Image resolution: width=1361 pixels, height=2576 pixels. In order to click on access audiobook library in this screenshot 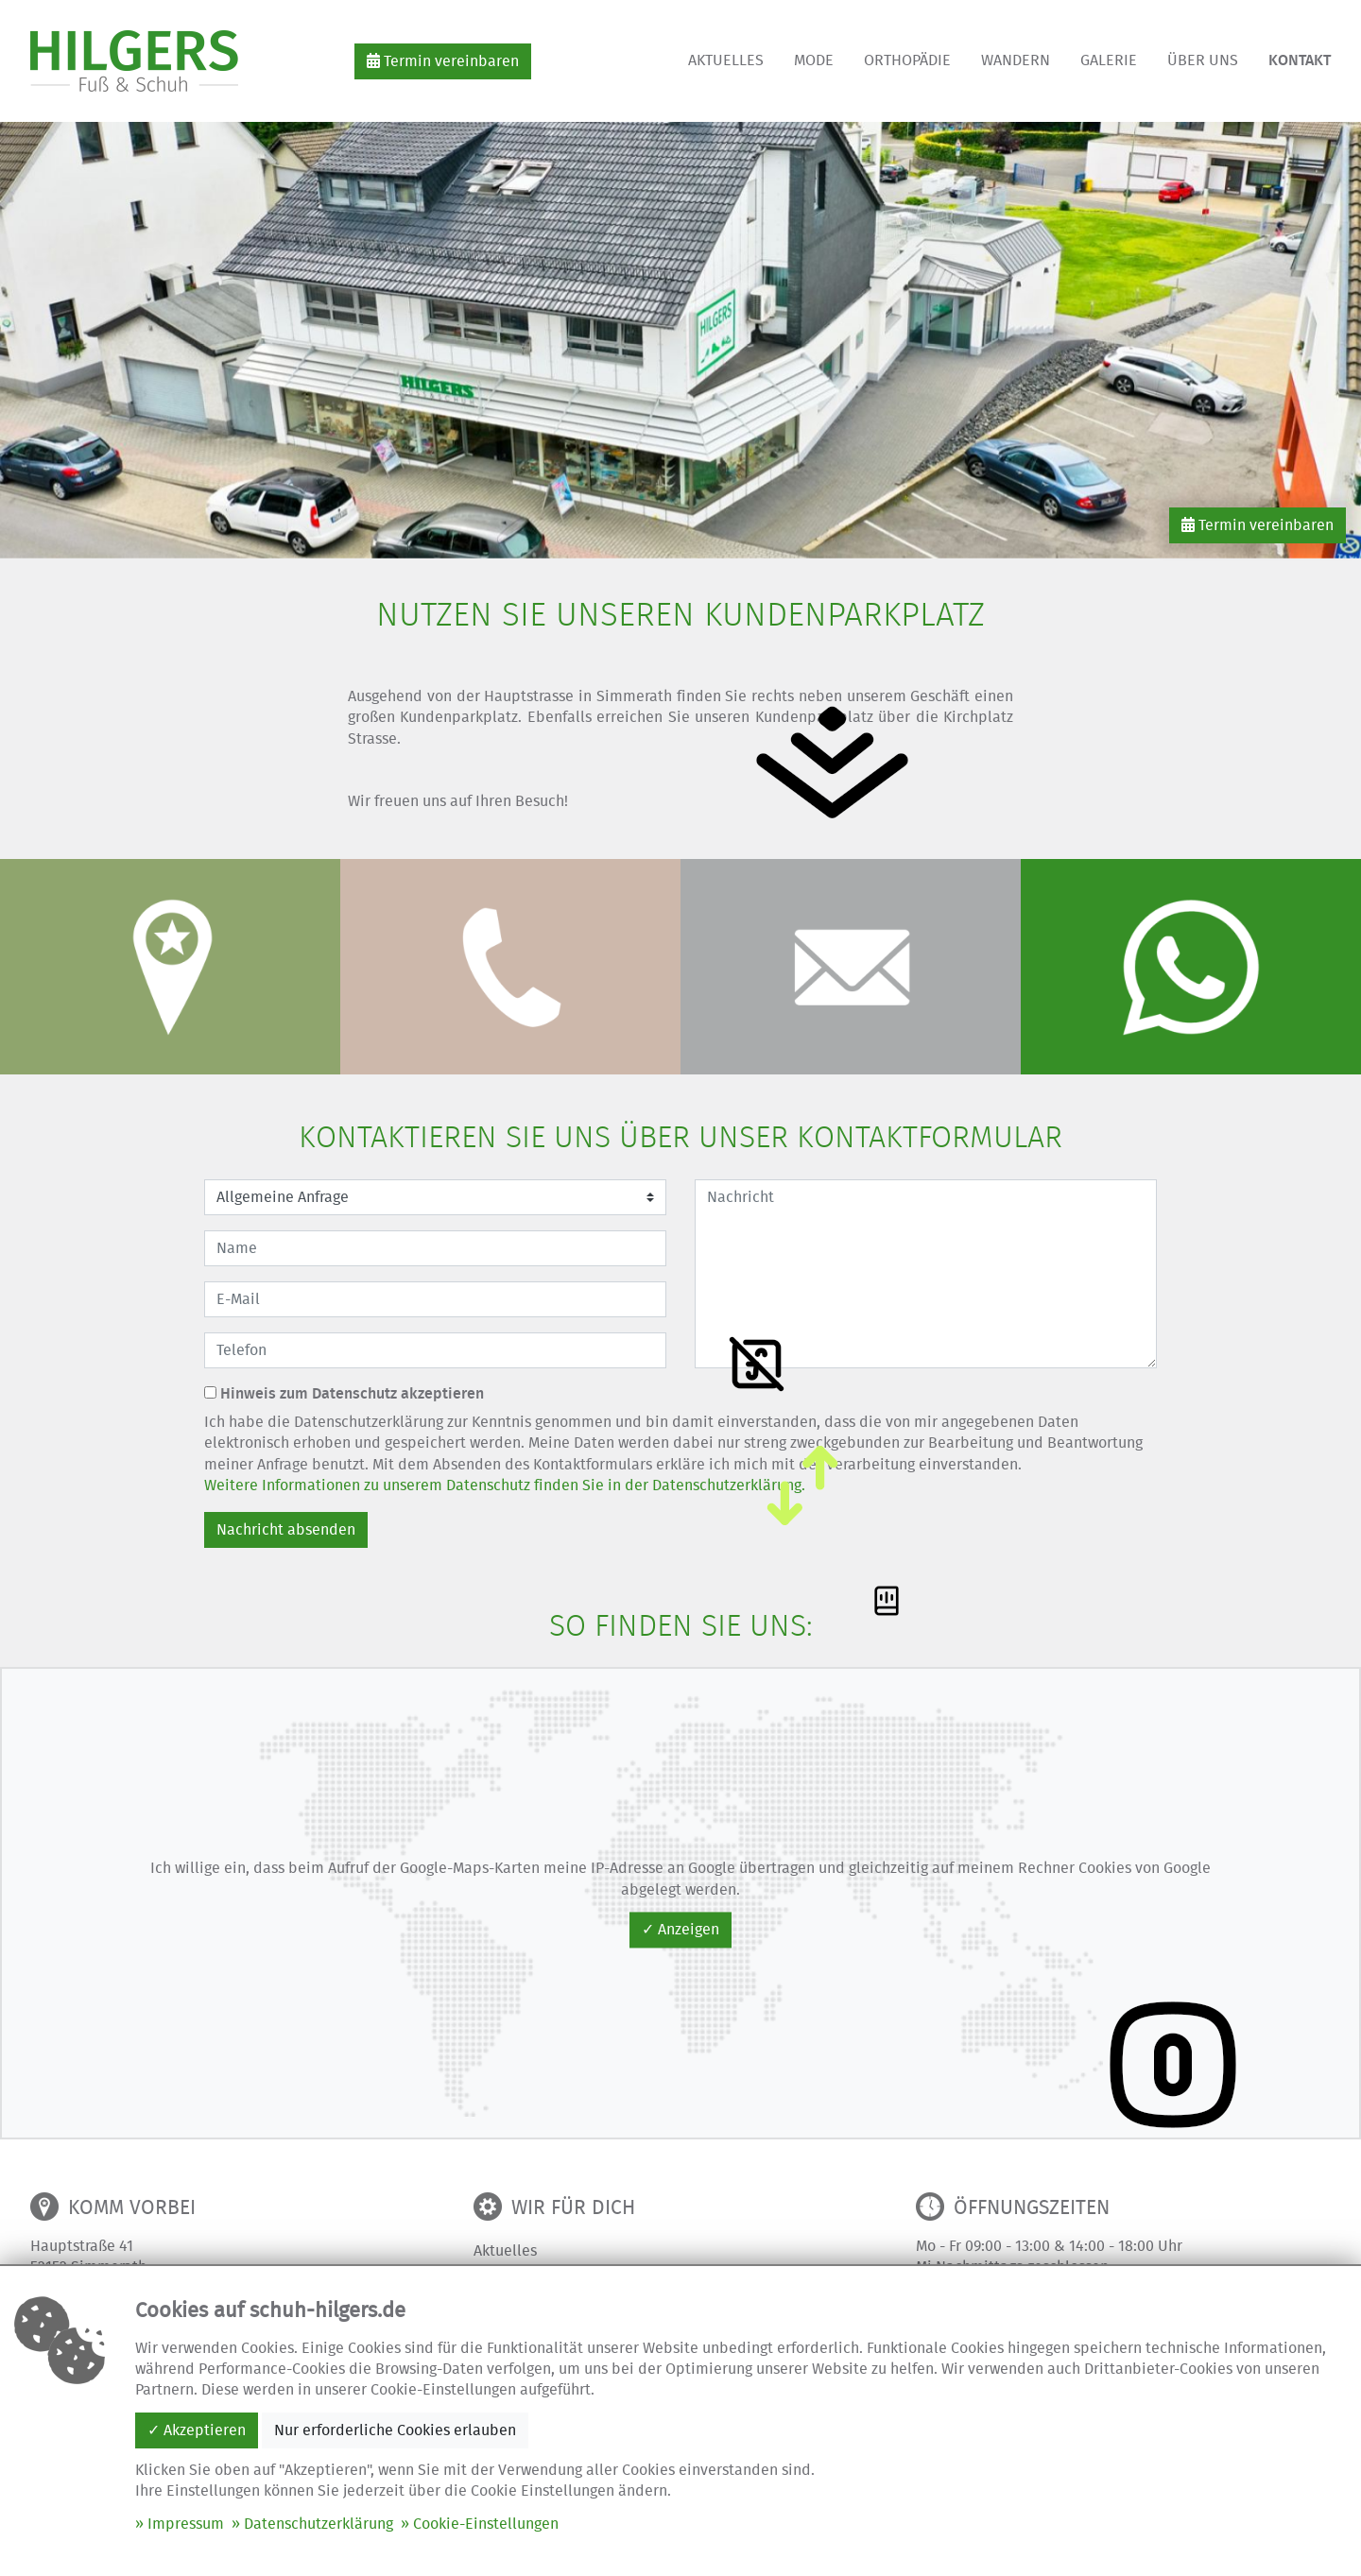, I will do `click(887, 1601)`.